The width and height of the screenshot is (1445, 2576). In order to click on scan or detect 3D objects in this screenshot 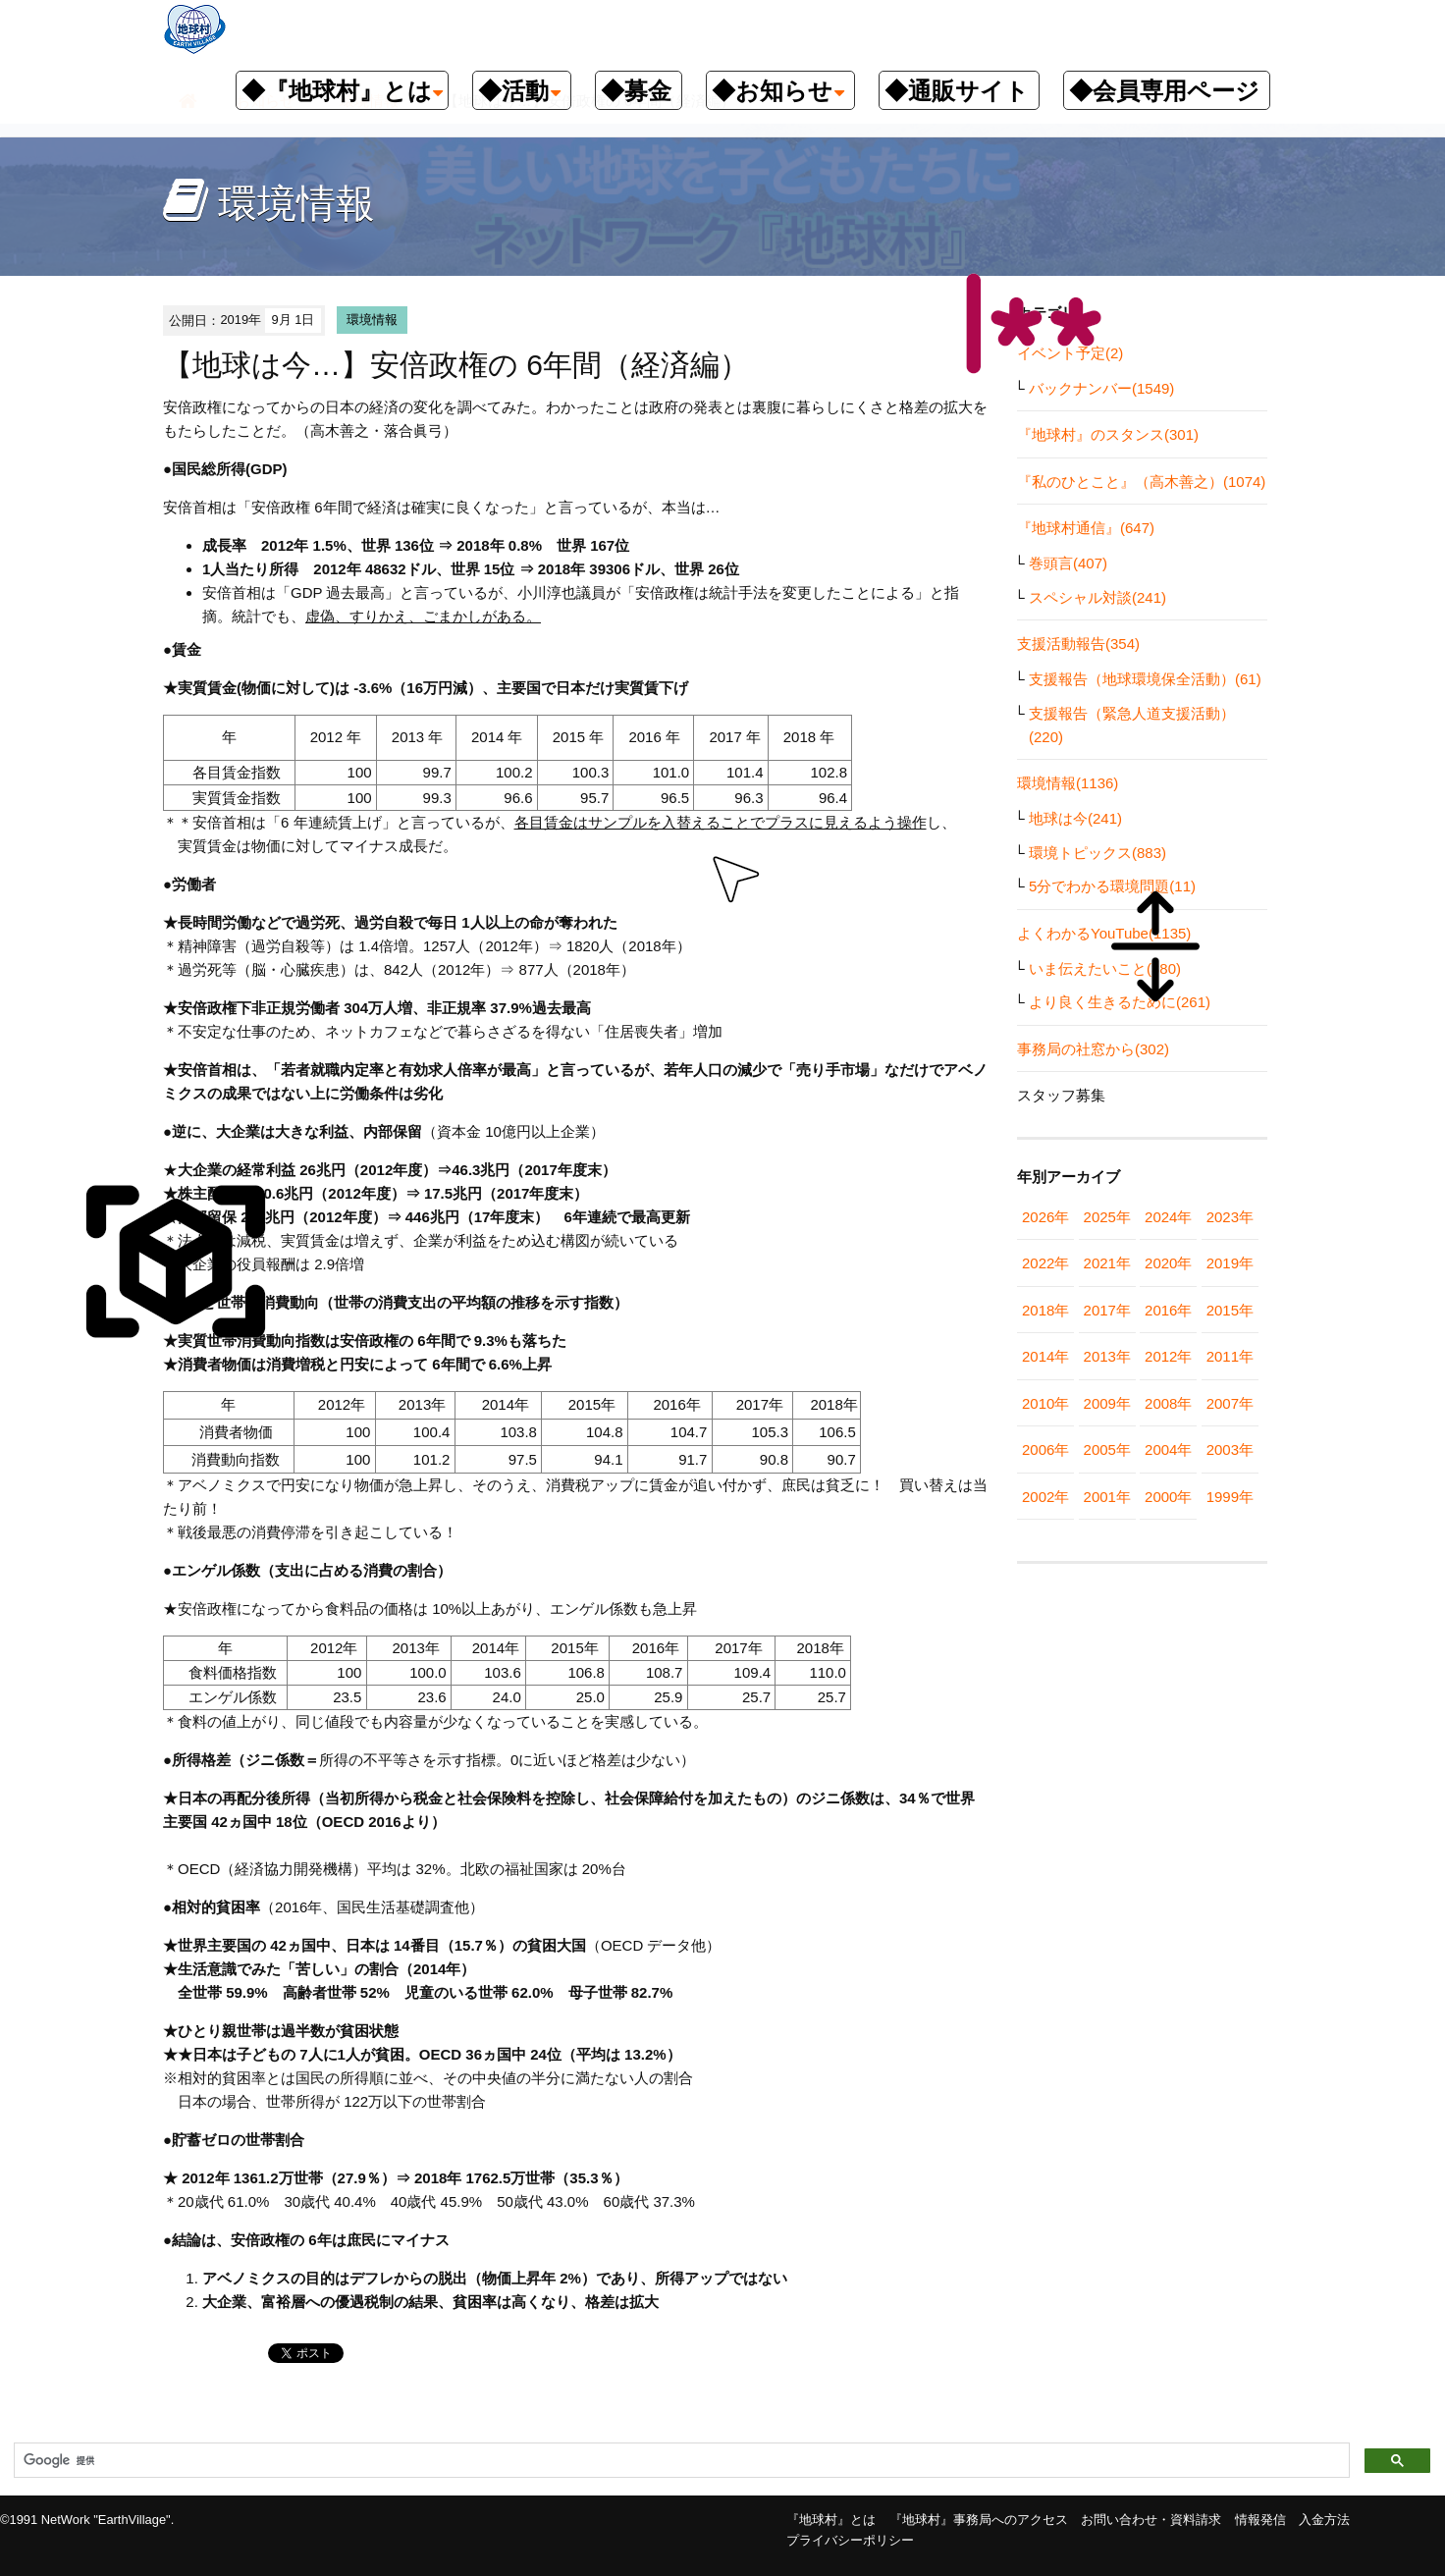, I will do `click(176, 1261)`.